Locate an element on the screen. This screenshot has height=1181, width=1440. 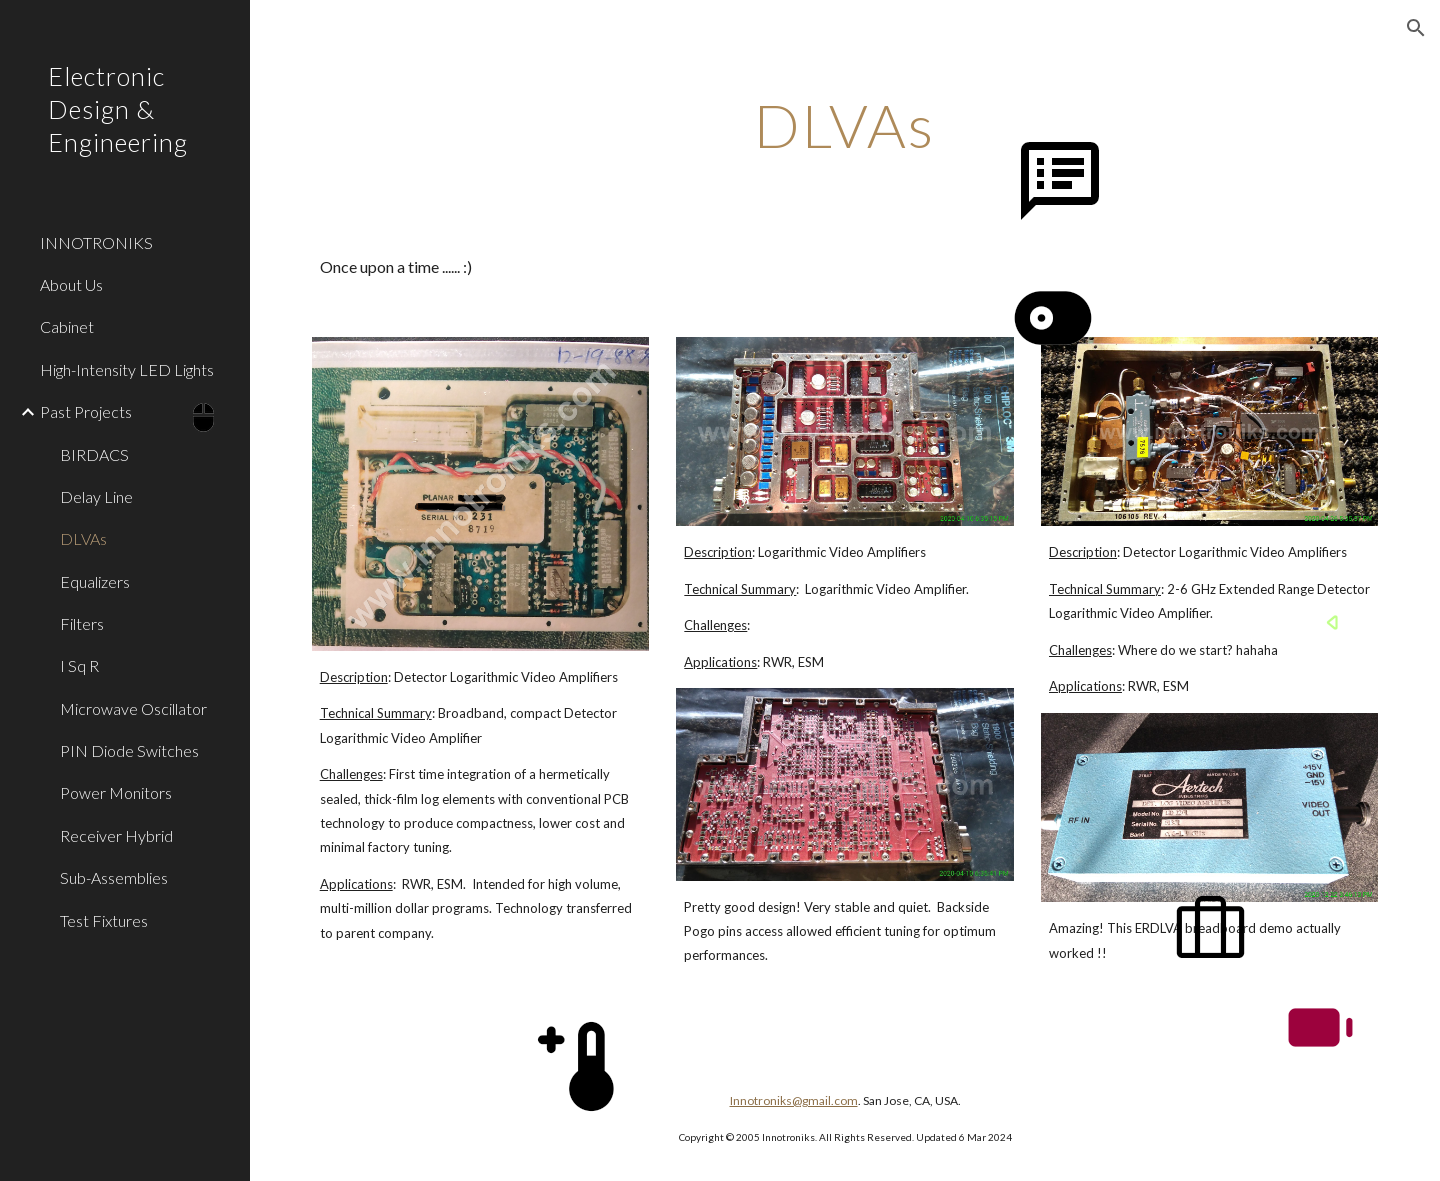
go back to the previous screen is located at coordinates (1333, 622).